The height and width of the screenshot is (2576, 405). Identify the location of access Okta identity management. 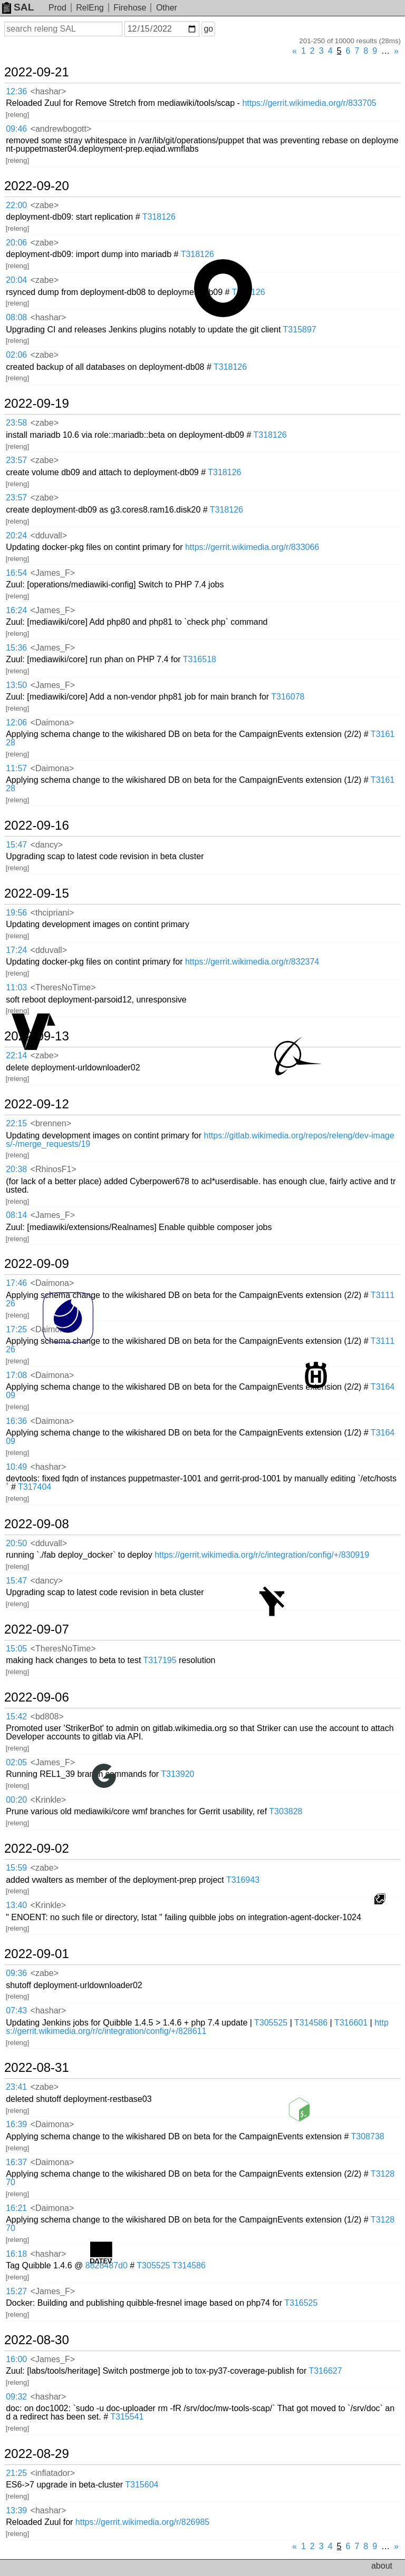
(223, 288).